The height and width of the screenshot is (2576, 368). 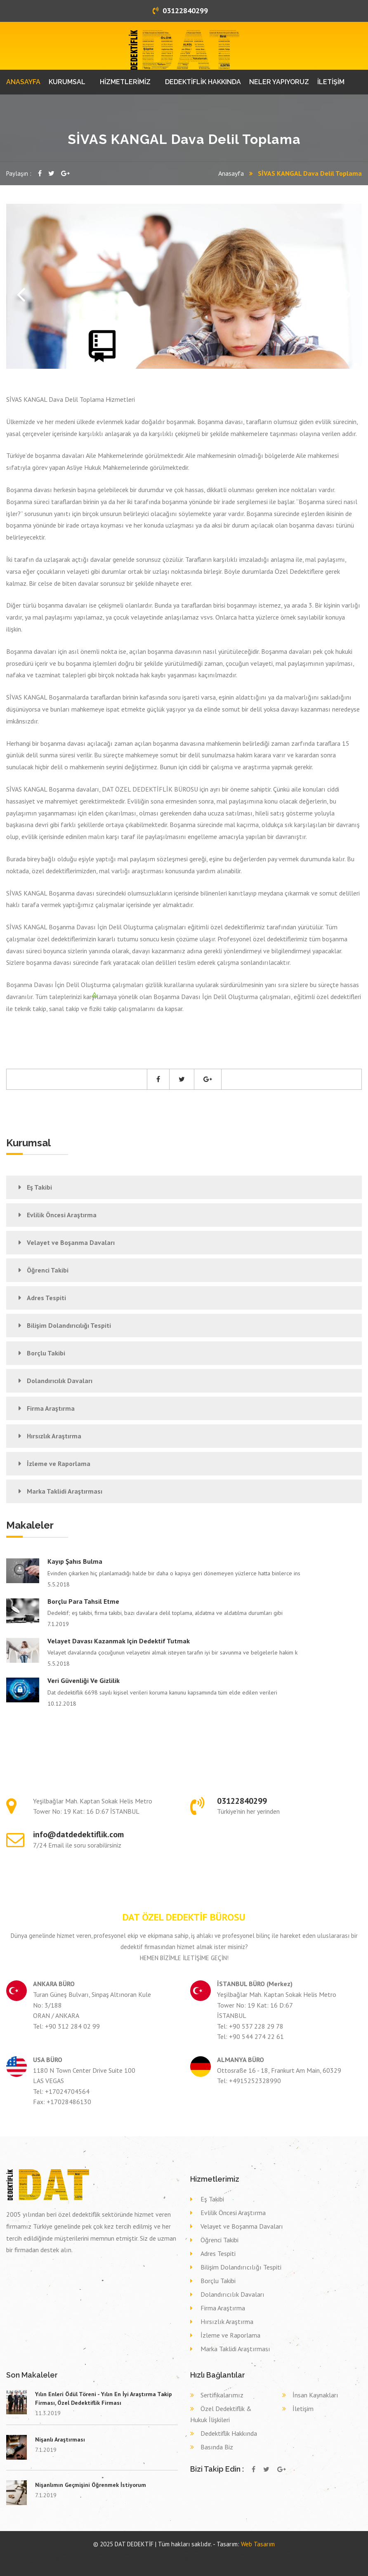 I want to click on view camping or outdoor locations, so click(x=94, y=995).